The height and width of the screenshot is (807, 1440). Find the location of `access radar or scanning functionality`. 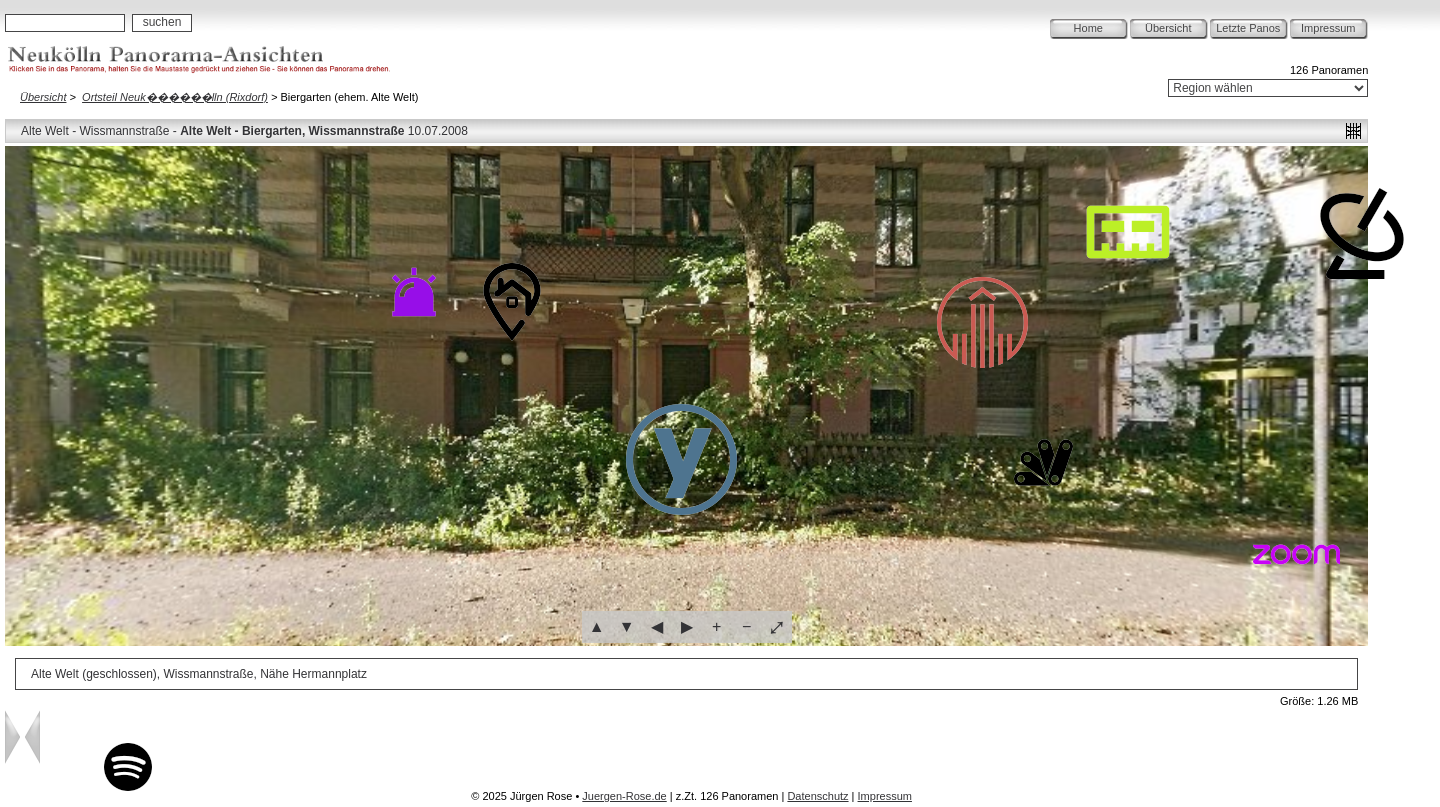

access radar or scanning functionality is located at coordinates (1362, 234).